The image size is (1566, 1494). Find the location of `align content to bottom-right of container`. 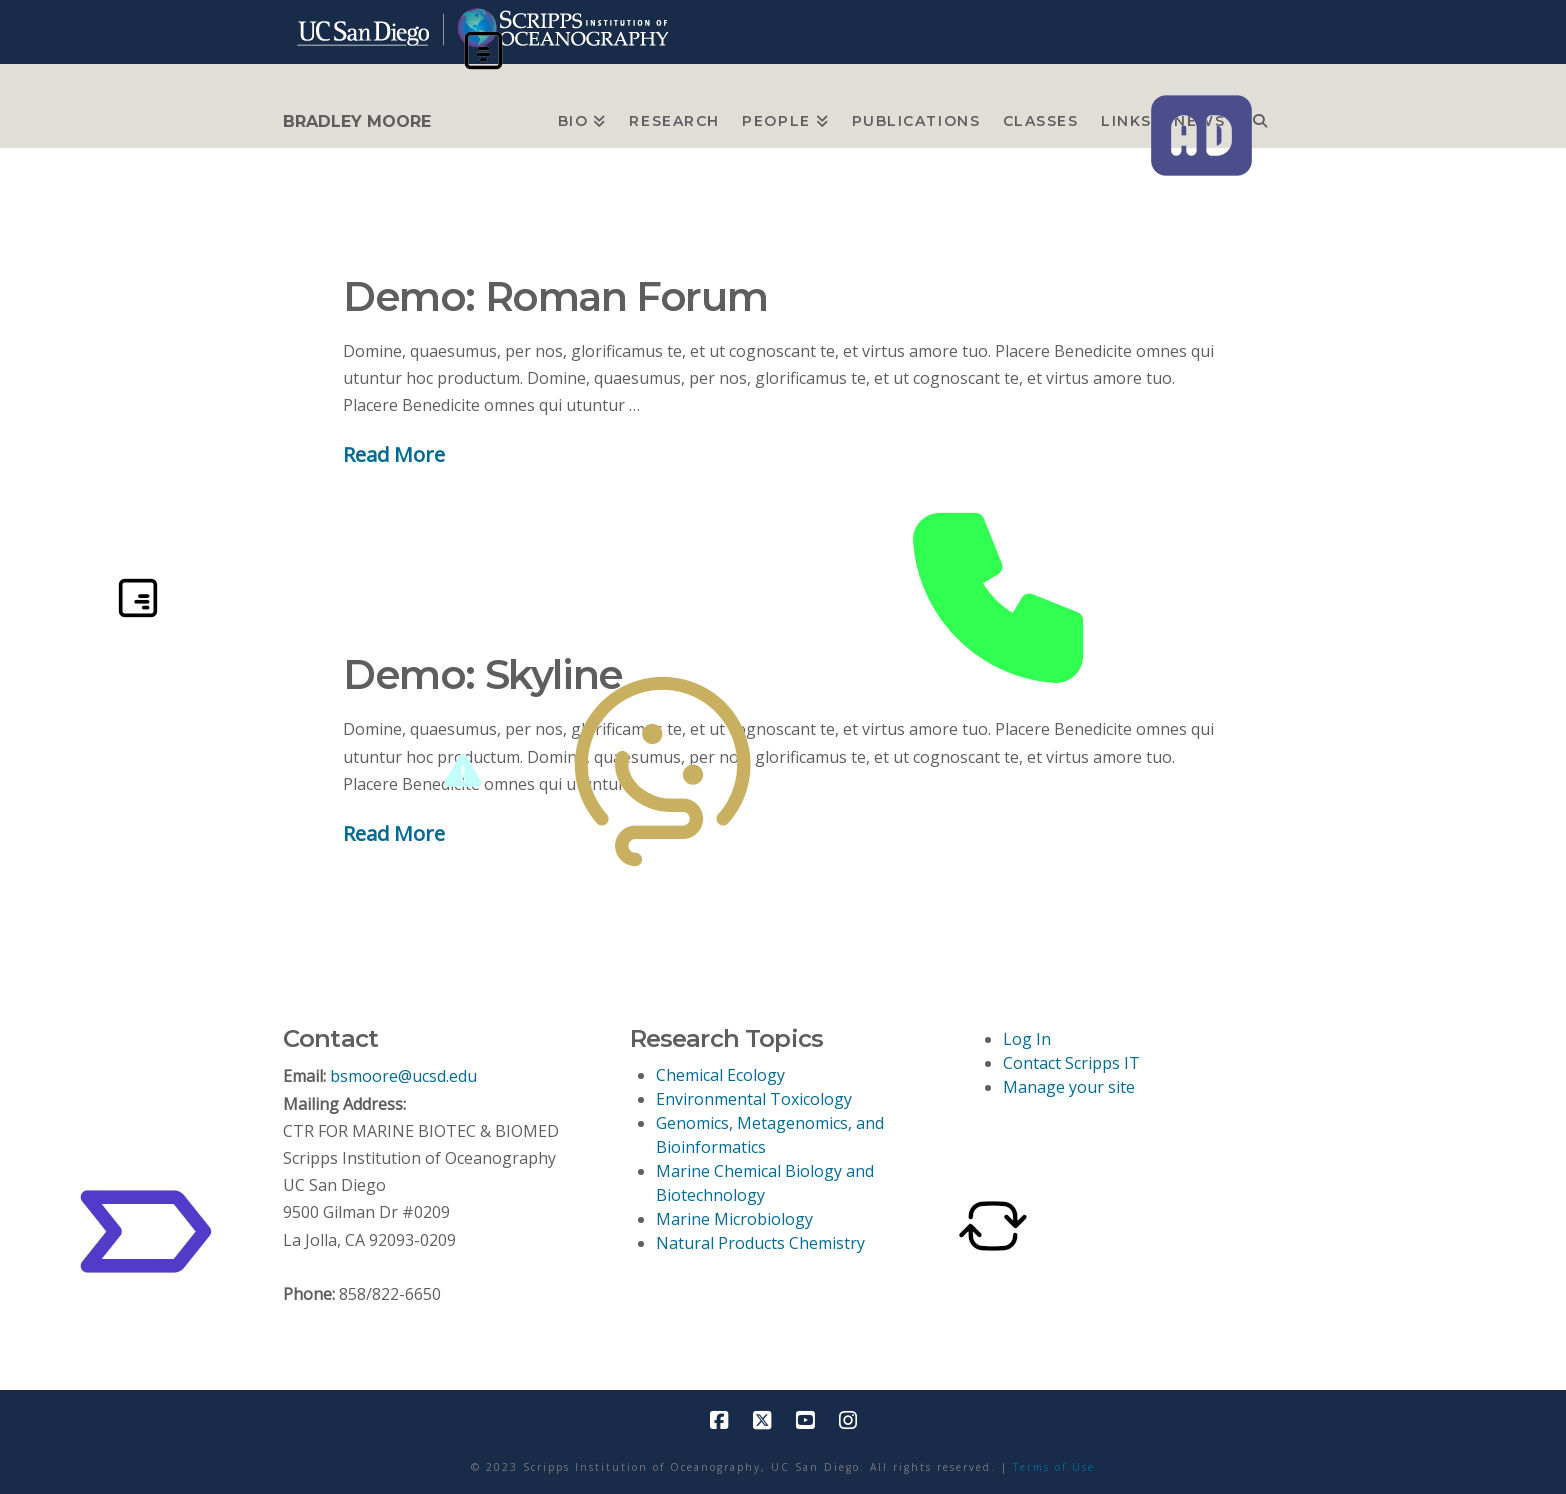

align content to bottom-right of container is located at coordinates (138, 598).